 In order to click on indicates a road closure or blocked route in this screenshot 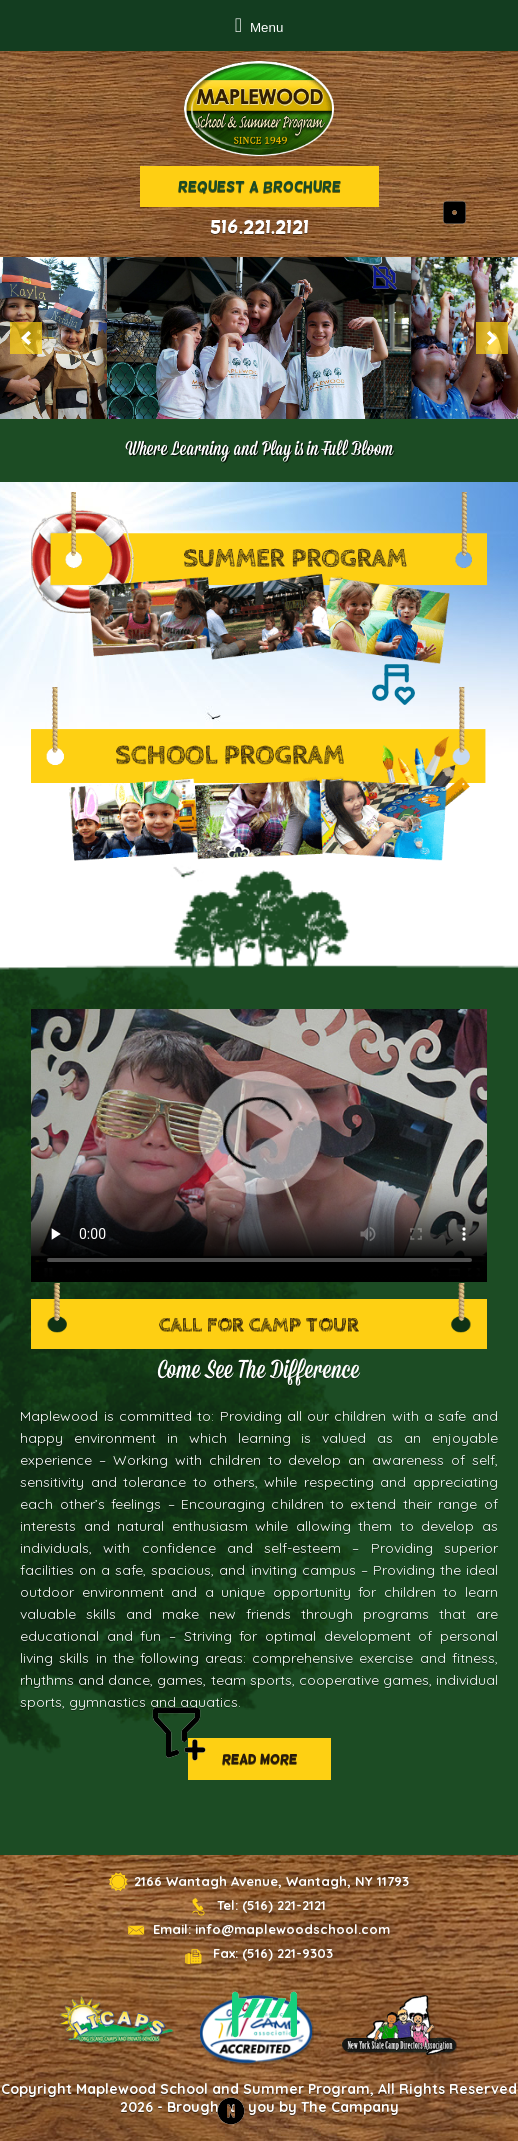, I will do `click(264, 2014)`.